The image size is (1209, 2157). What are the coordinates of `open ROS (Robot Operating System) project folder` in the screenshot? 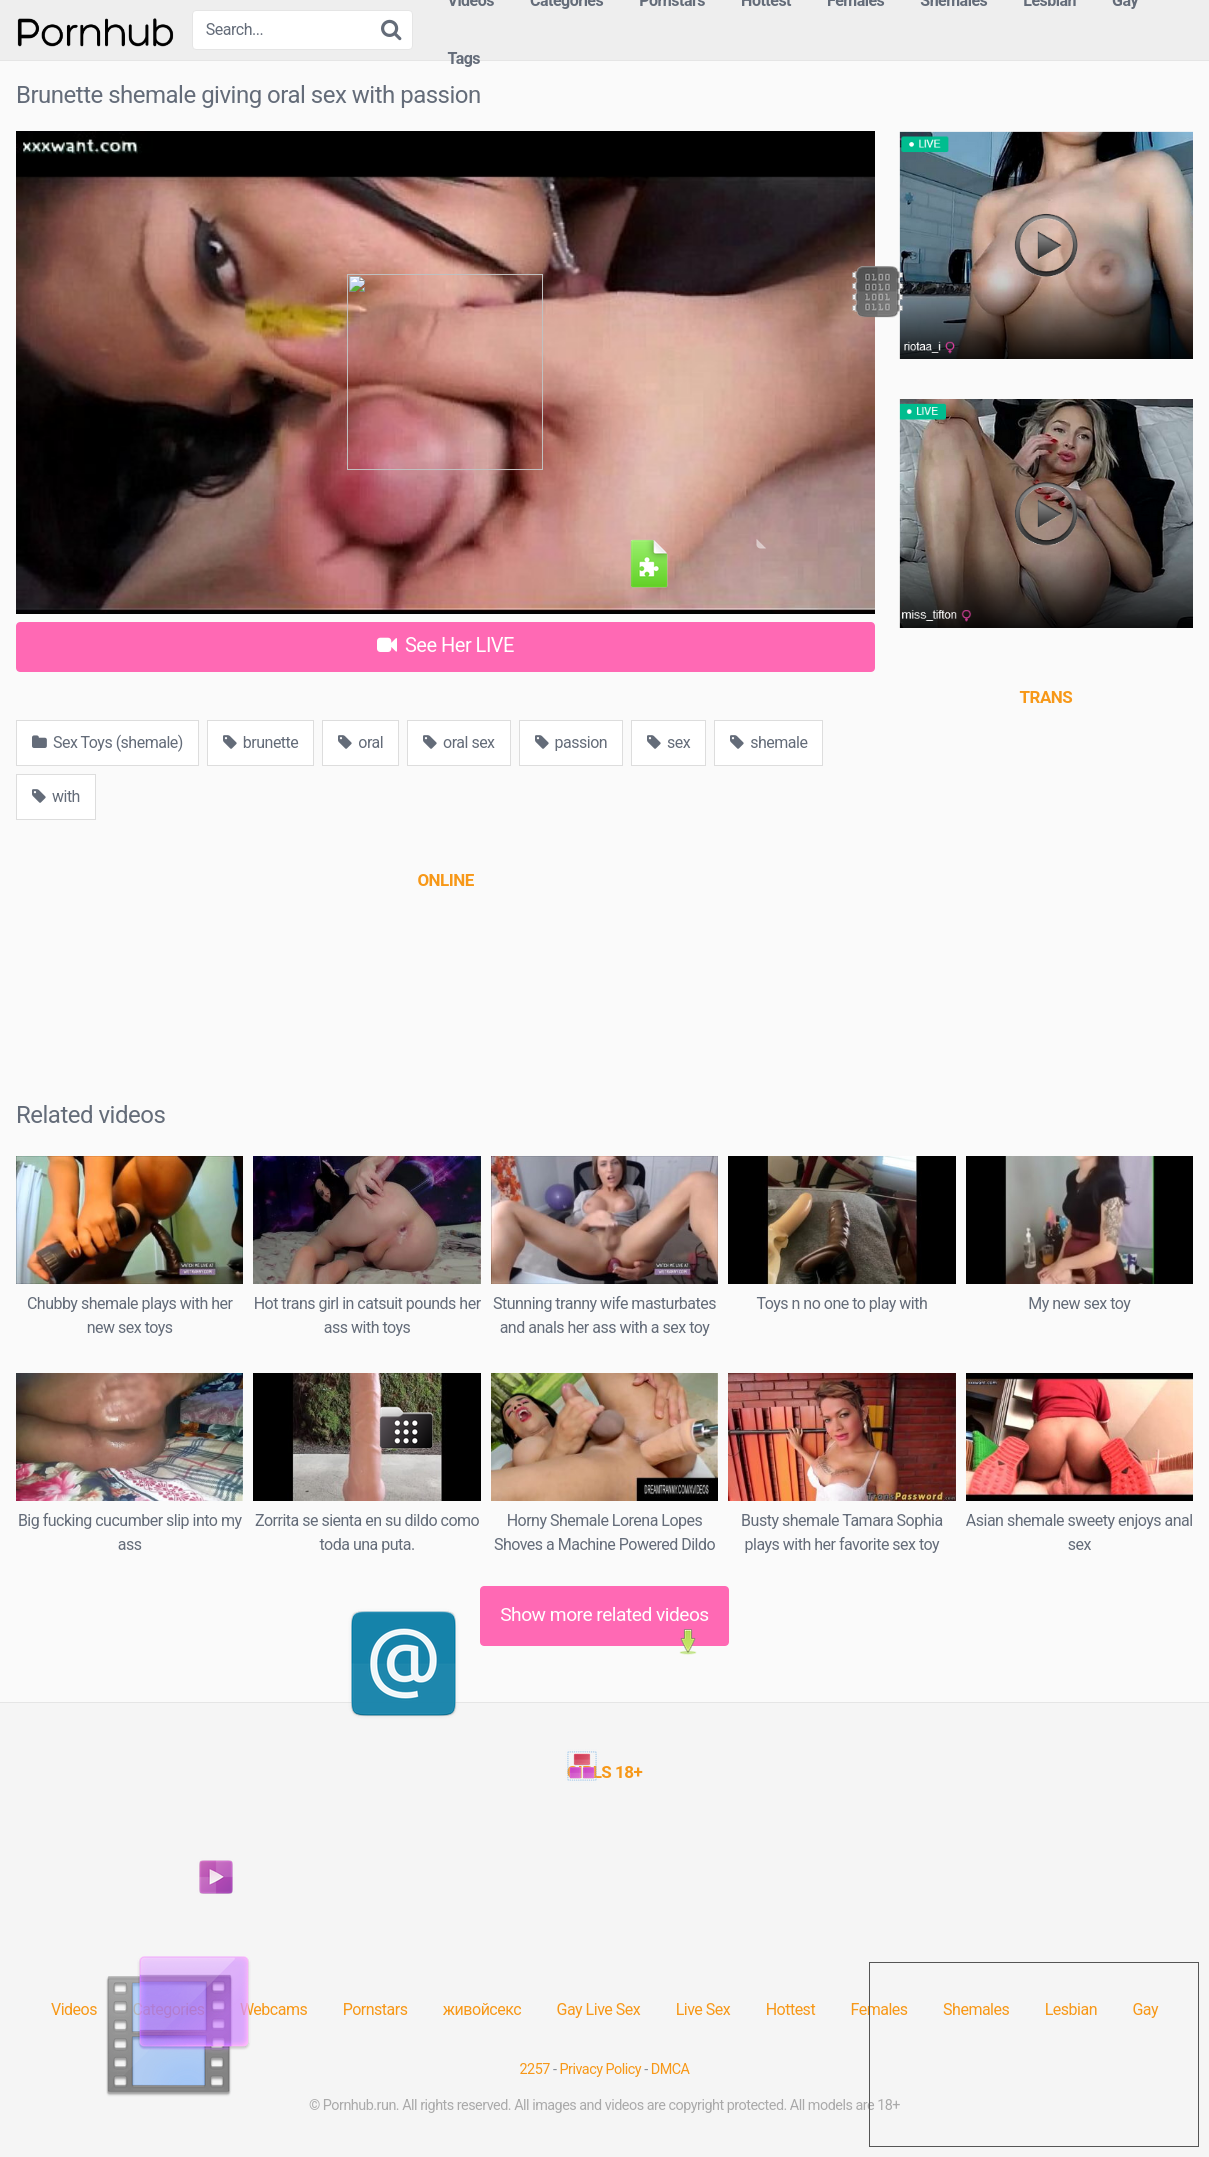 It's located at (406, 1429).